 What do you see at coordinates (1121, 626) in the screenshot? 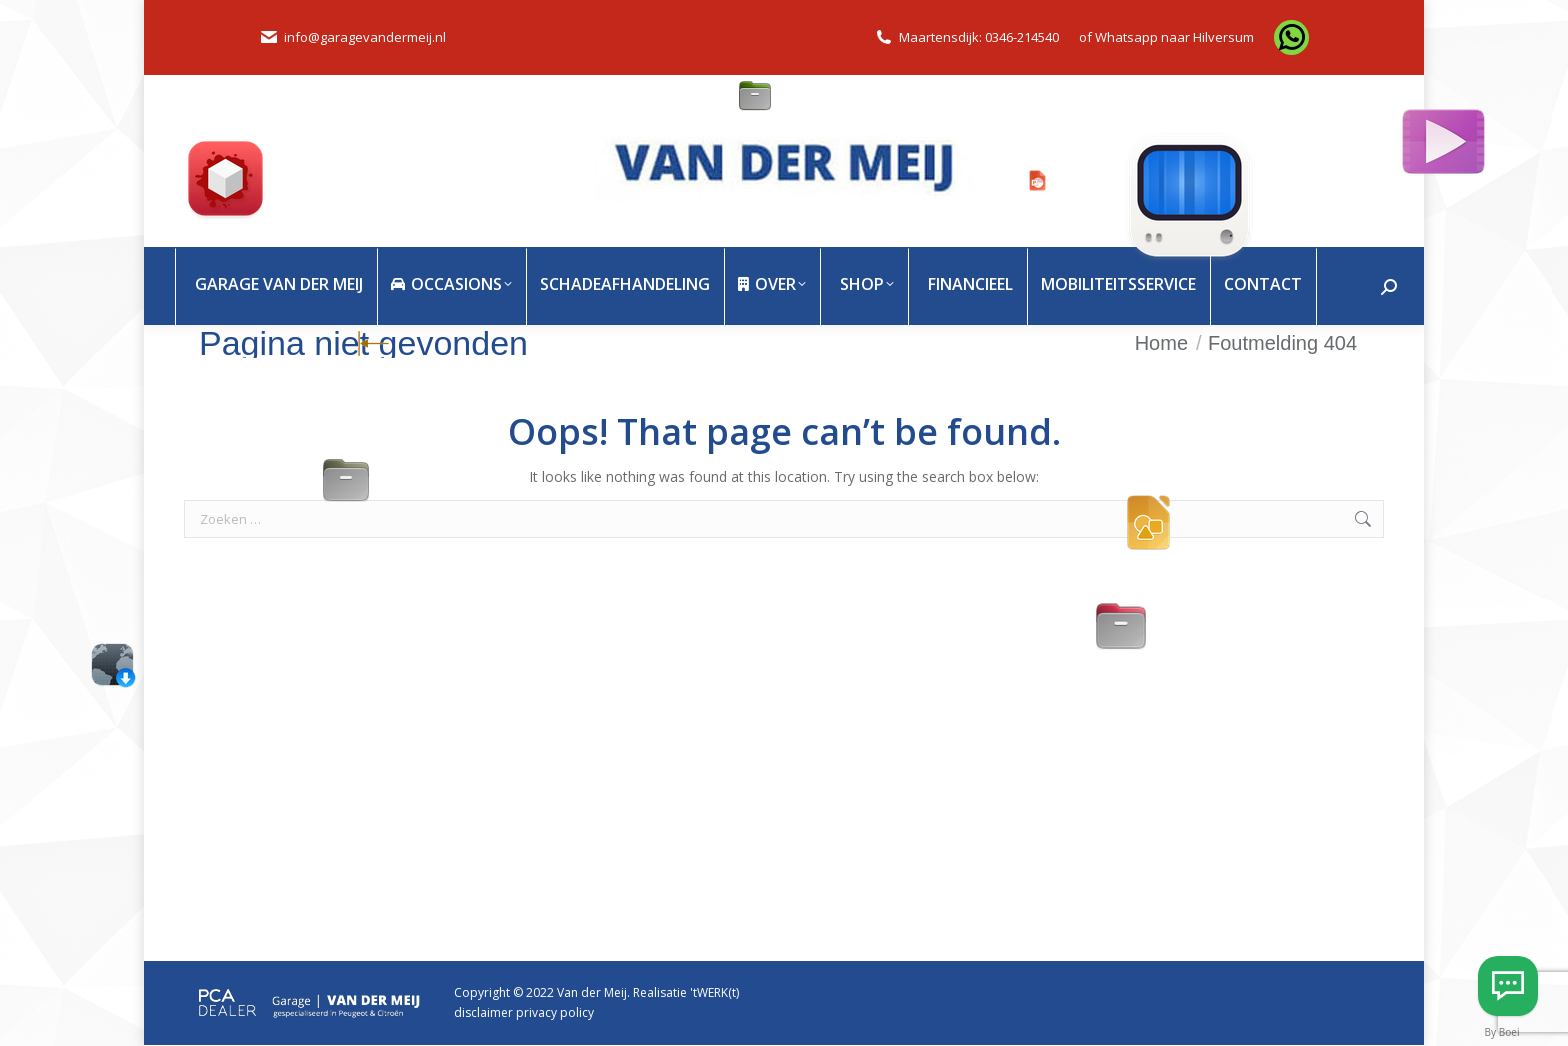
I see `open the nautilus file manager` at bounding box center [1121, 626].